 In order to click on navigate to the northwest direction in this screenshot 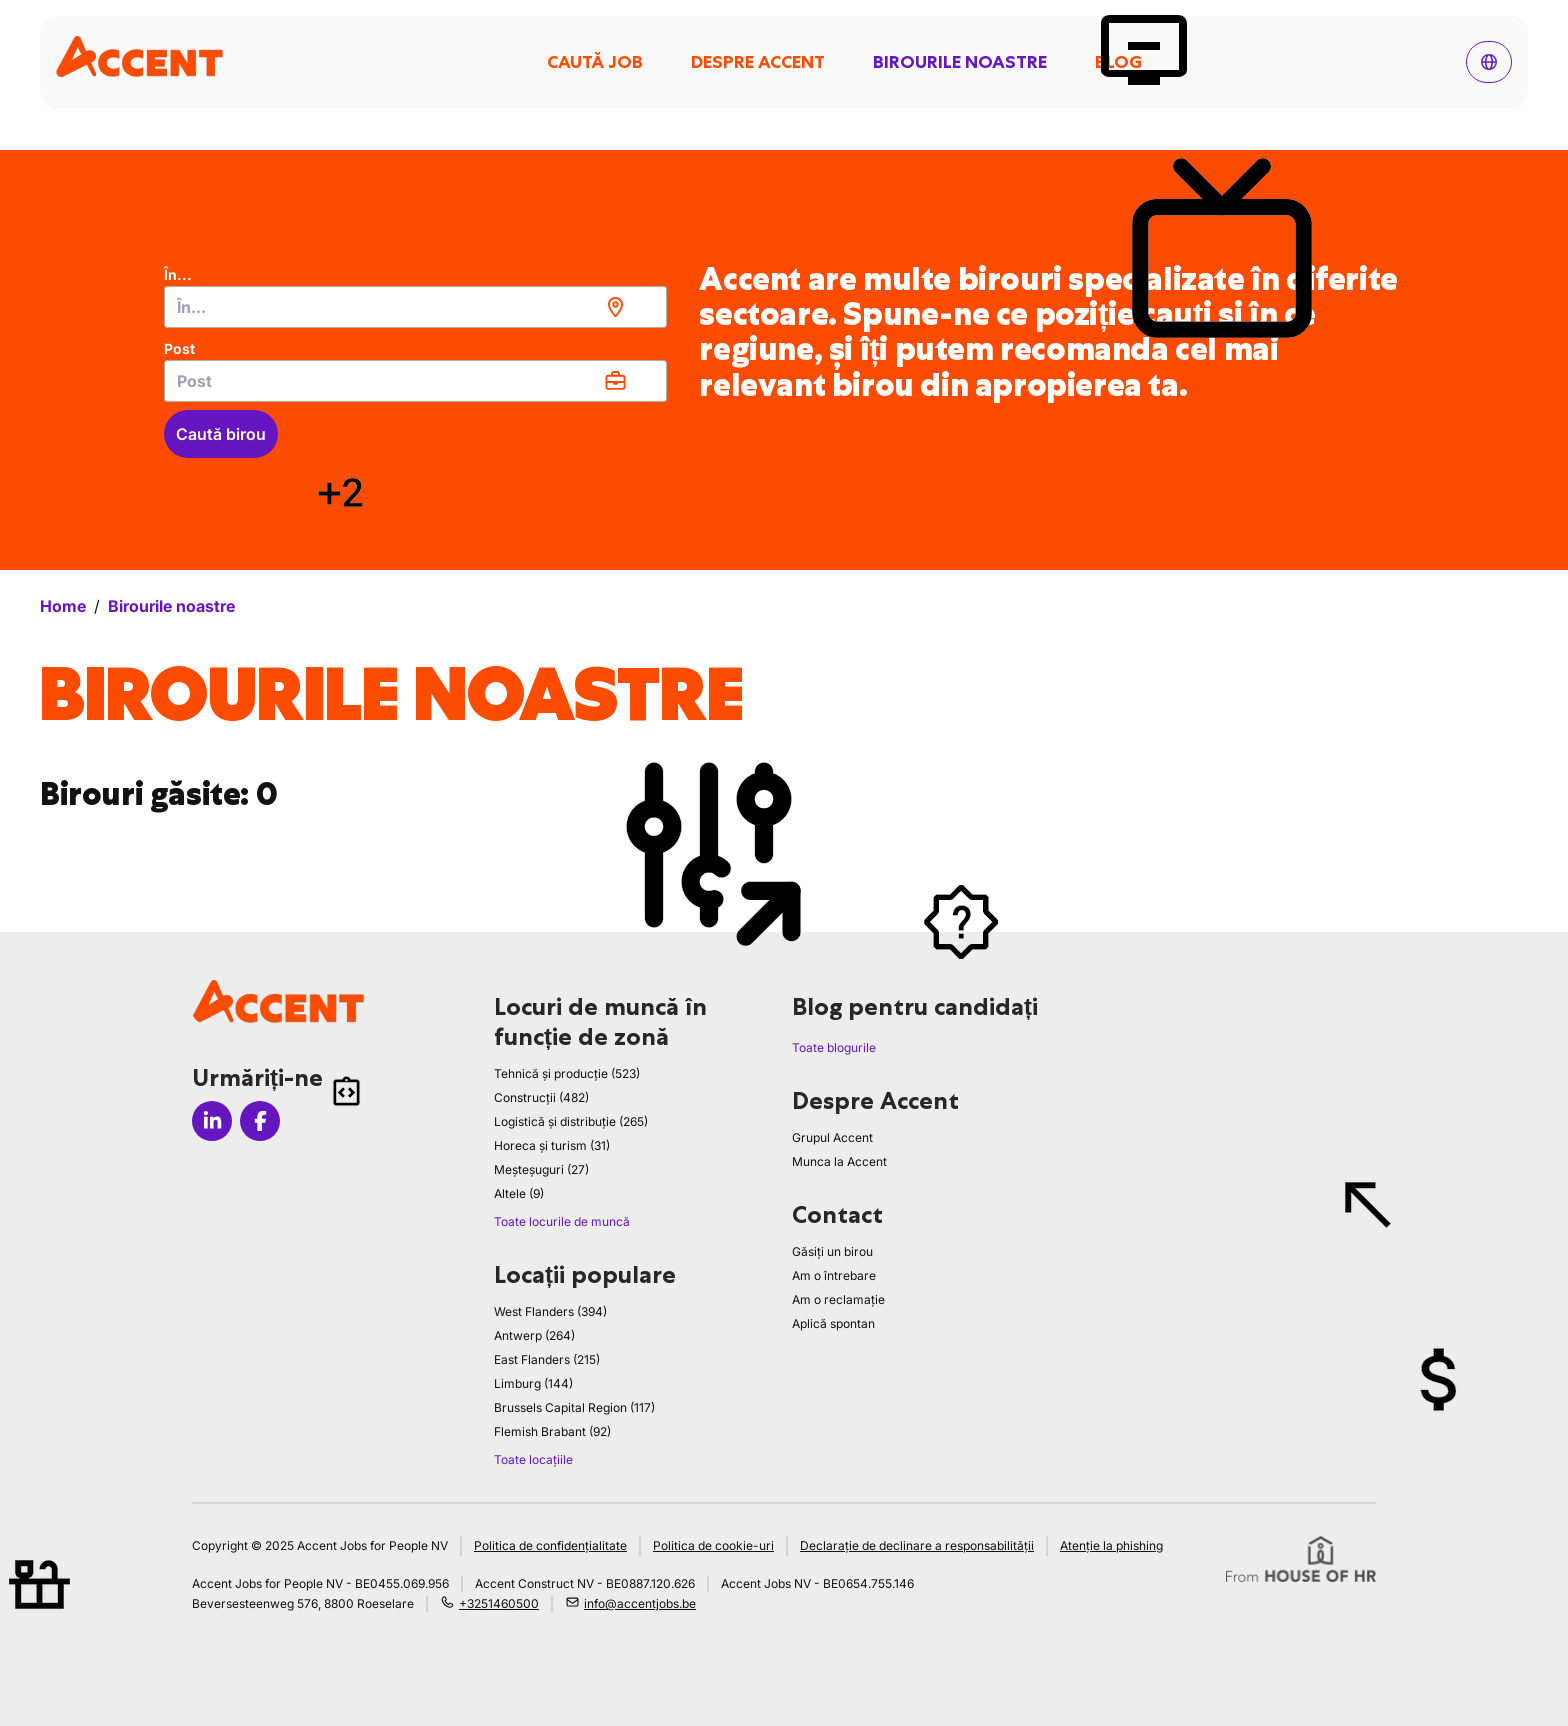, I will do `click(1366, 1203)`.